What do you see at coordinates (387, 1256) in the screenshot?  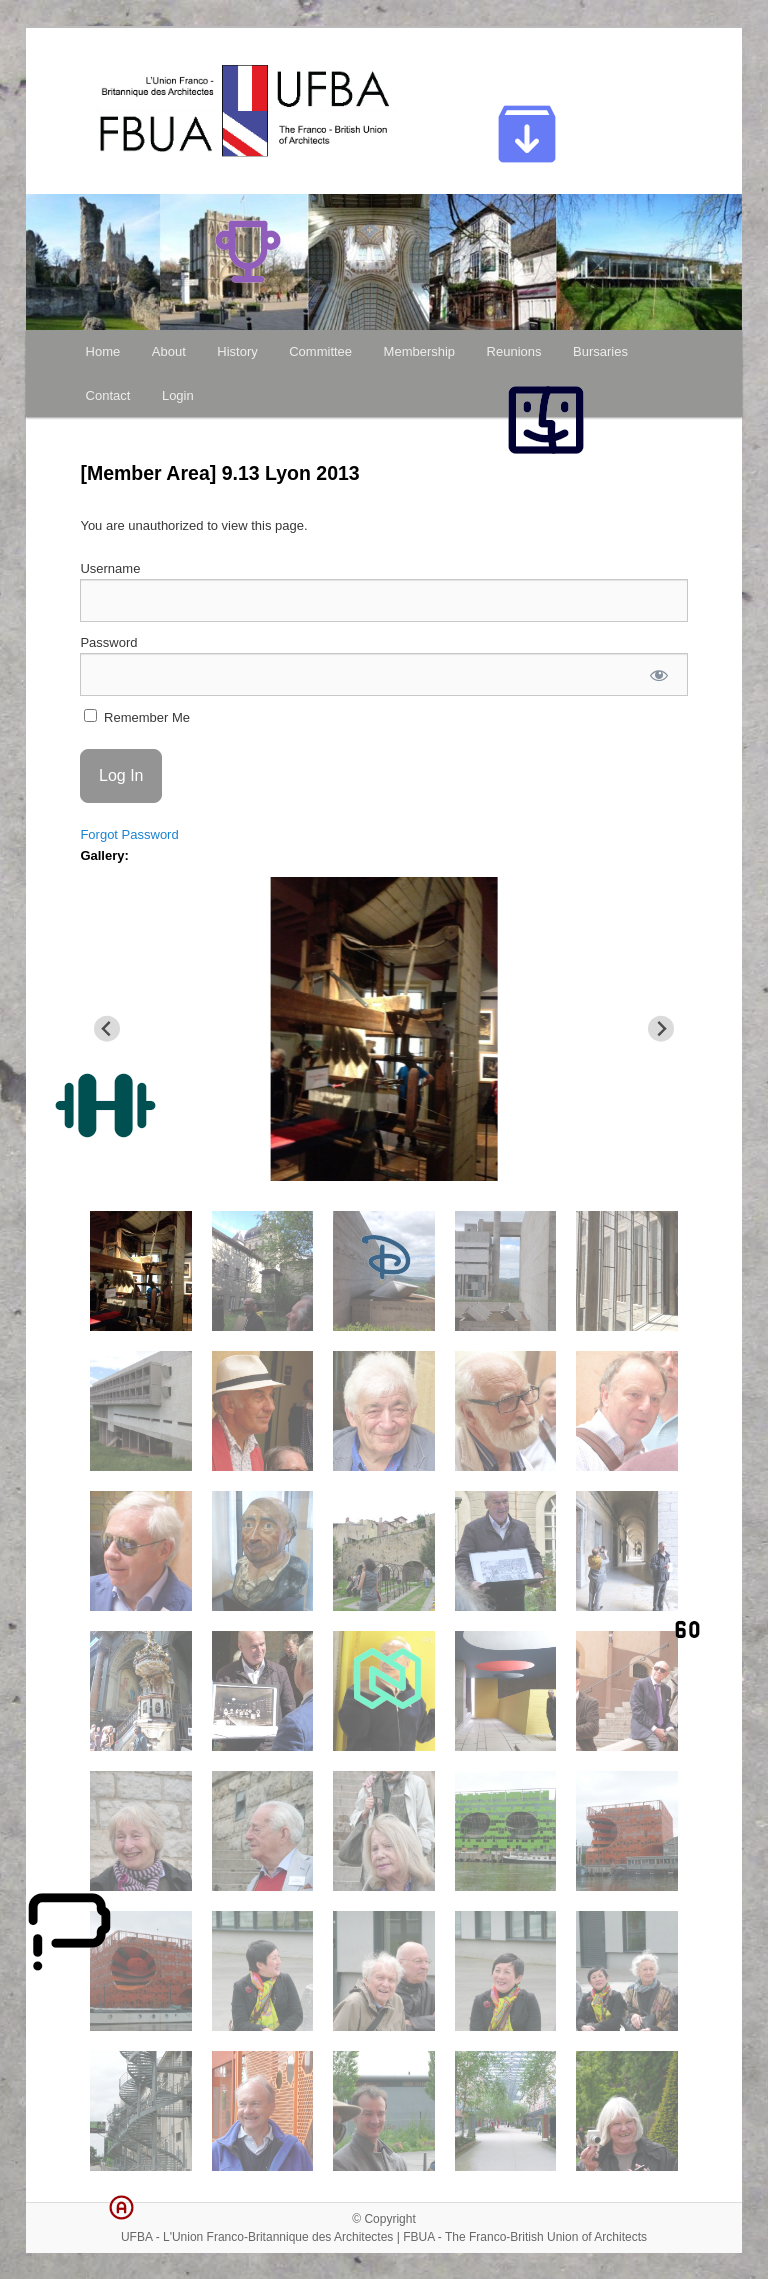 I see `access disney+ streaming service` at bounding box center [387, 1256].